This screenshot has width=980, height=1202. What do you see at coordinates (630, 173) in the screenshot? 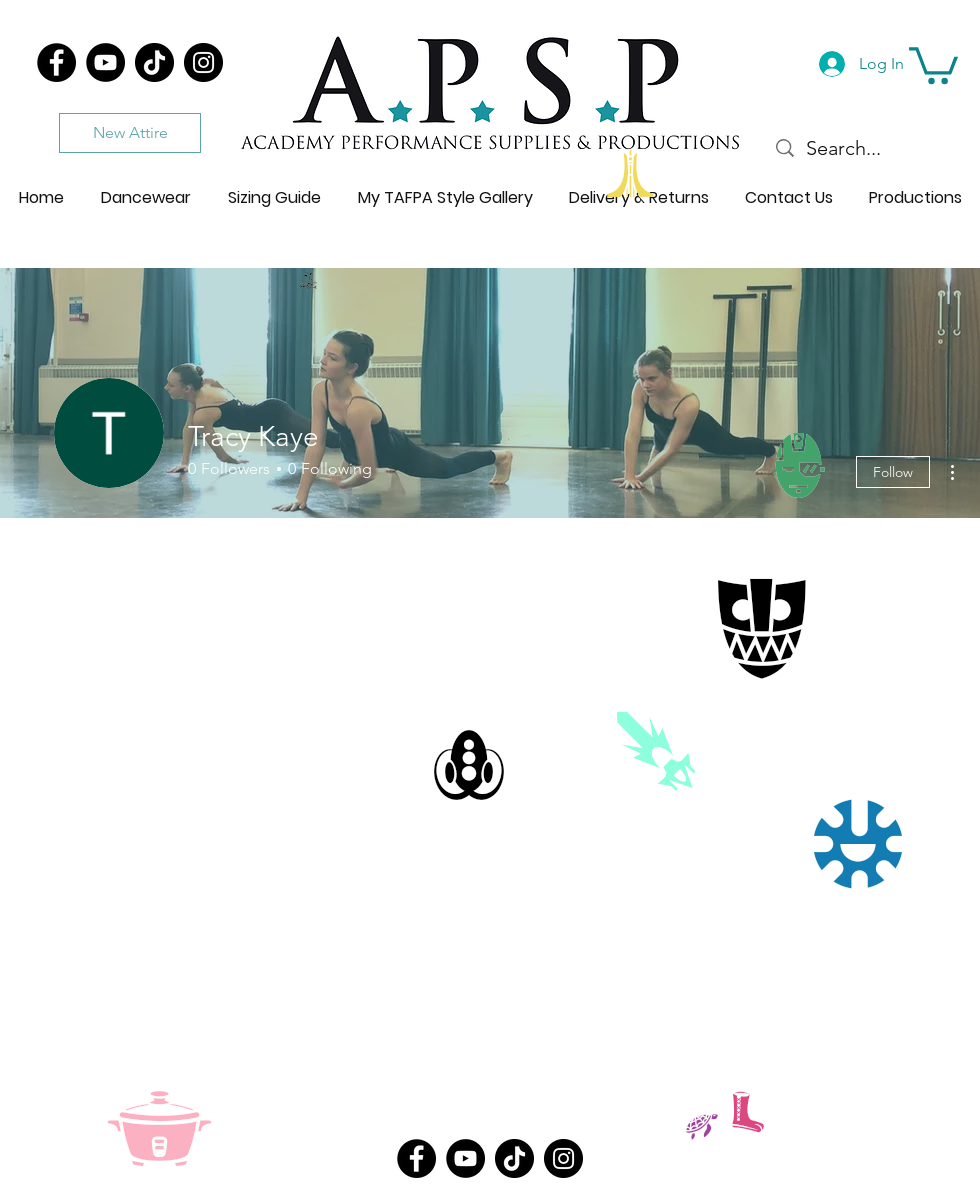
I see `view memorial or monument location` at bounding box center [630, 173].